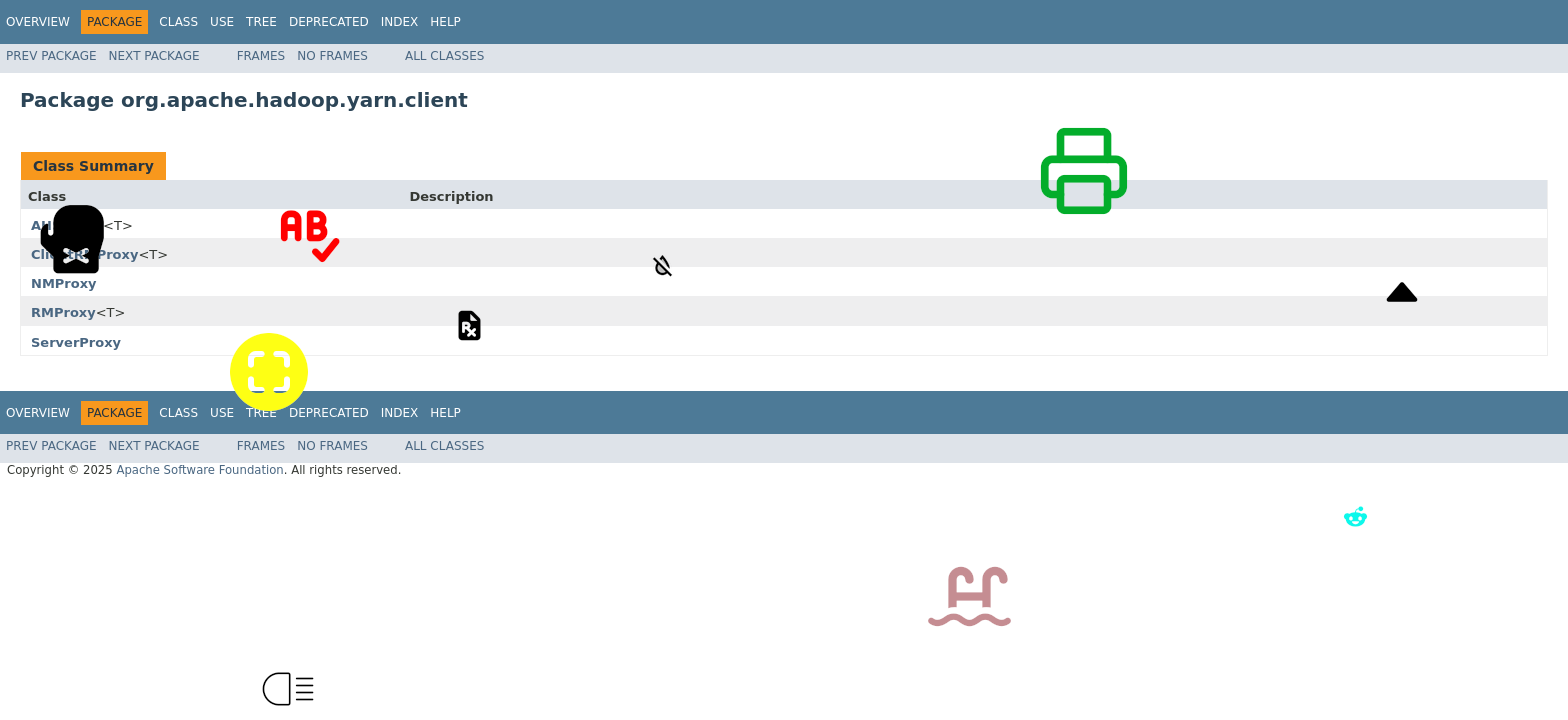  What do you see at coordinates (1084, 171) in the screenshot?
I see `print the current document` at bounding box center [1084, 171].